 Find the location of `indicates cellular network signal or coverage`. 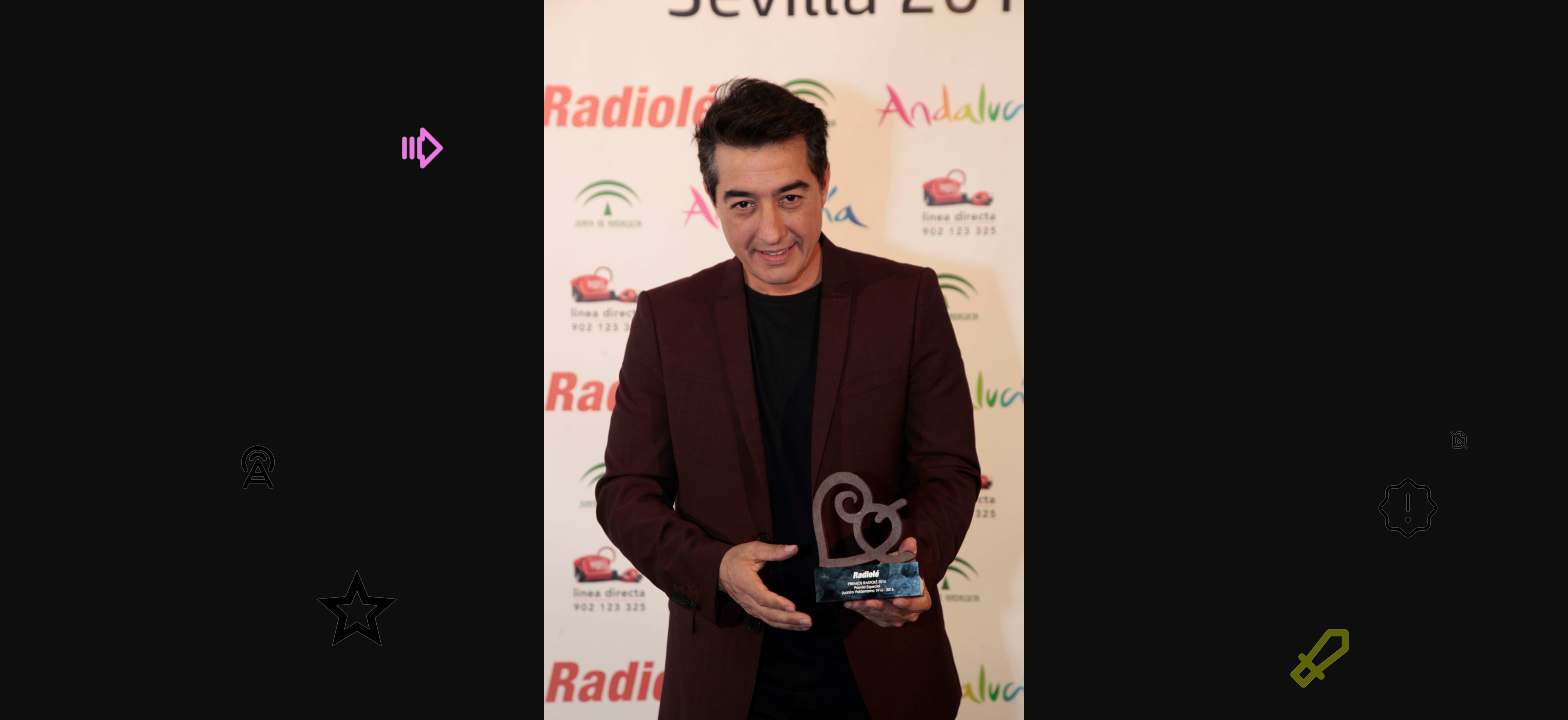

indicates cellular network signal or coverage is located at coordinates (258, 468).